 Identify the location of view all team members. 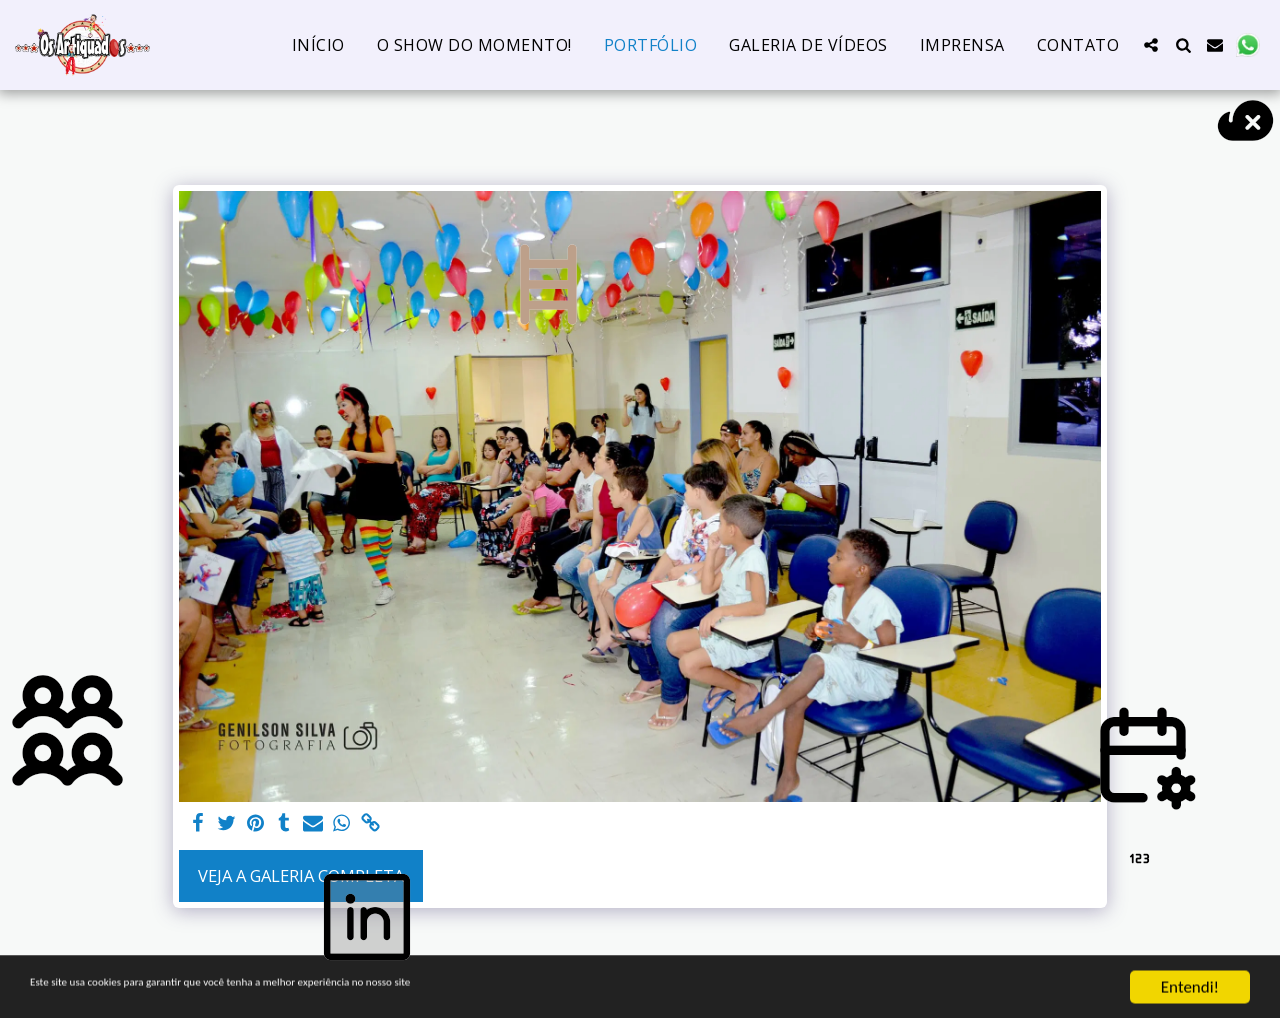
(67, 730).